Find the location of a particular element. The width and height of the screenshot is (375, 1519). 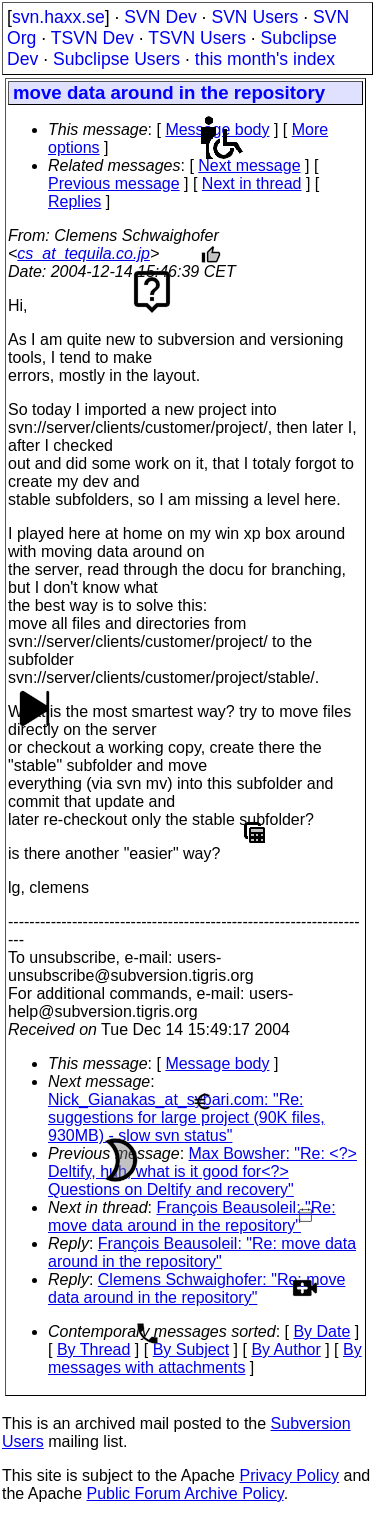

switch to table view is located at coordinates (255, 833).